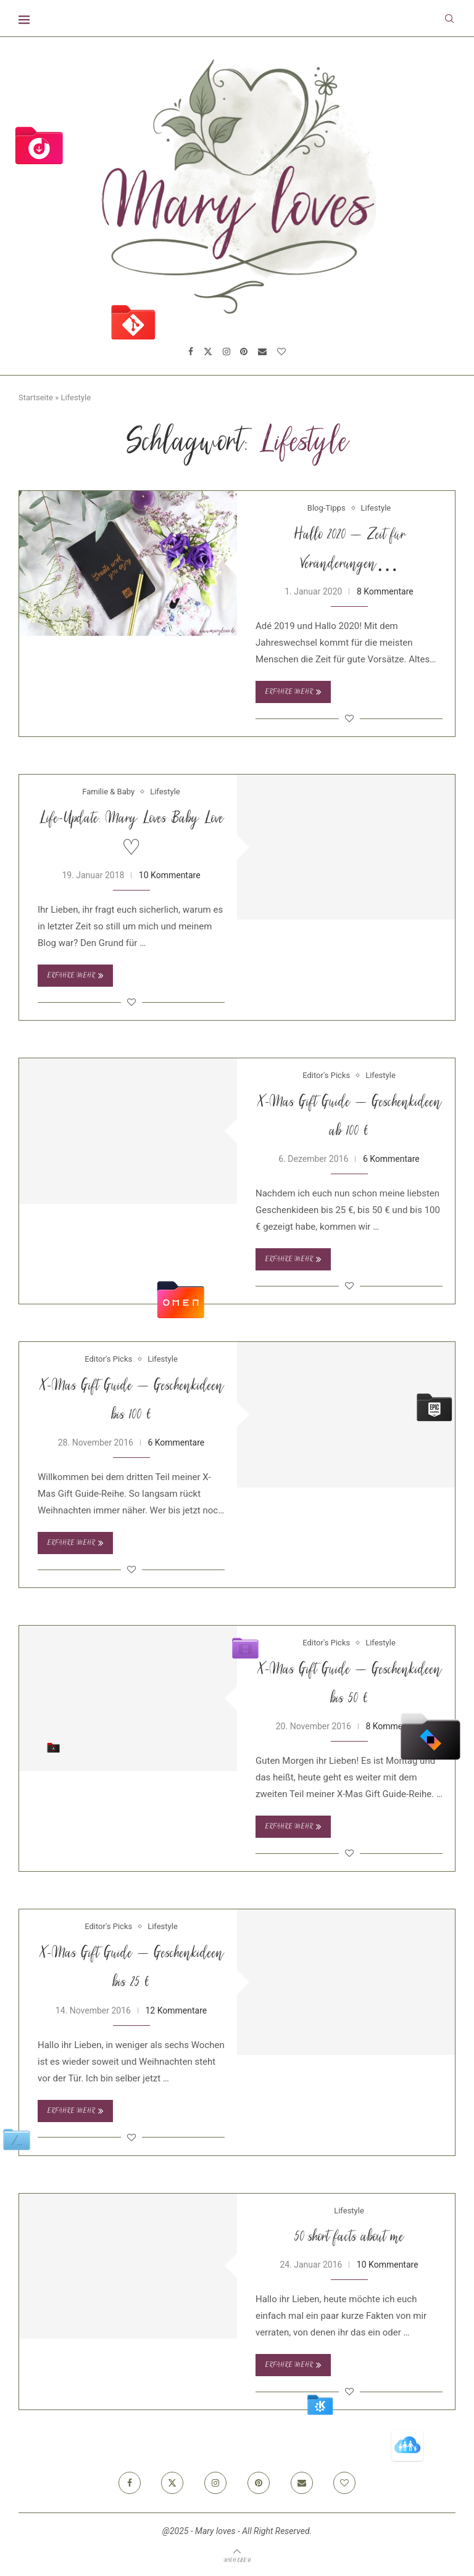 The width and height of the screenshot is (474, 2576). I want to click on open epic games store folder, so click(434, 1408).